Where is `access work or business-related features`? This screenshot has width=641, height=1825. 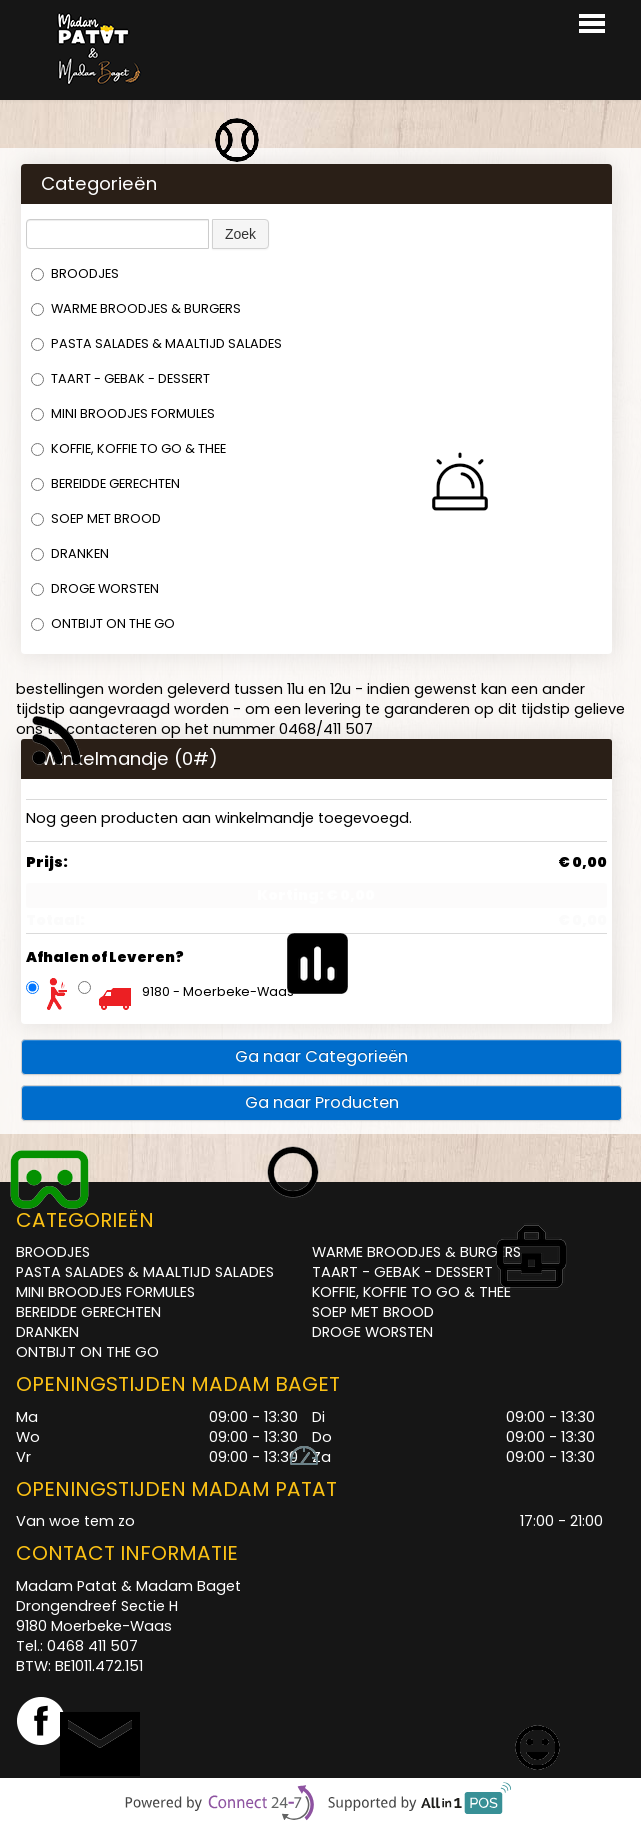 access work or business-related features is located at coordinates (531, 1256).